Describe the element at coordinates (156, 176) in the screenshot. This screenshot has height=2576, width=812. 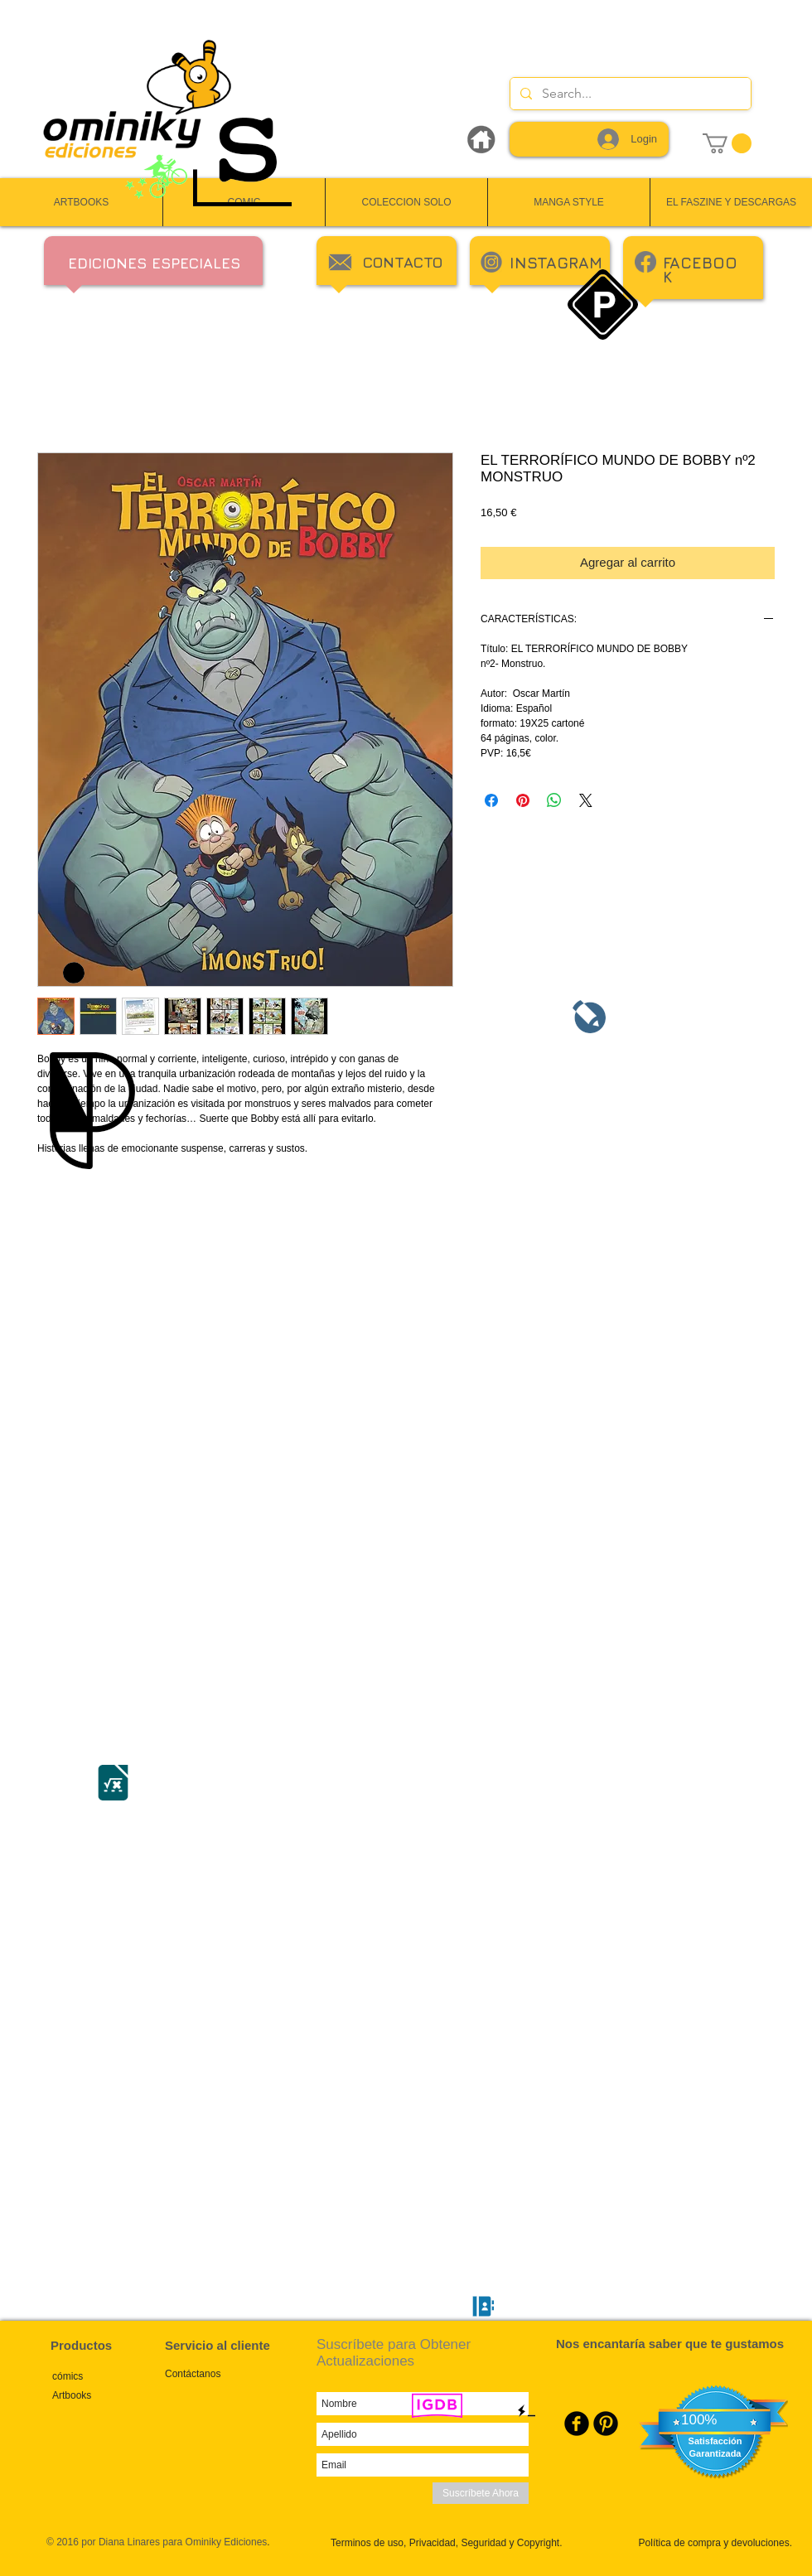
I see `open the Postmates delivery app` at that location.